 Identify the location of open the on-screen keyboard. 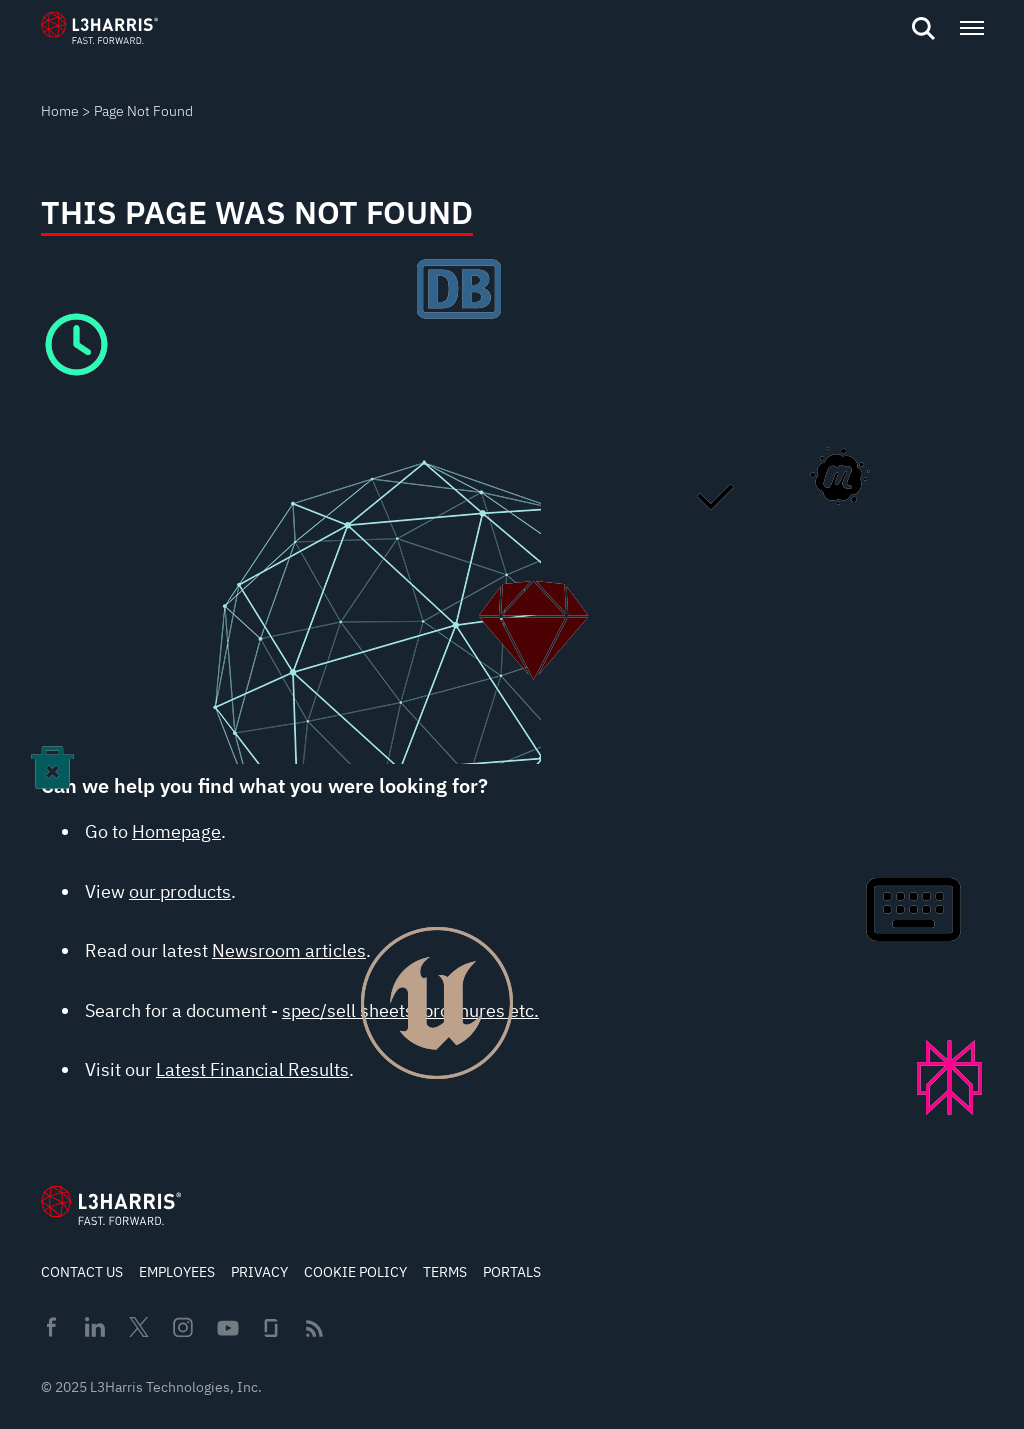
(913, 909).